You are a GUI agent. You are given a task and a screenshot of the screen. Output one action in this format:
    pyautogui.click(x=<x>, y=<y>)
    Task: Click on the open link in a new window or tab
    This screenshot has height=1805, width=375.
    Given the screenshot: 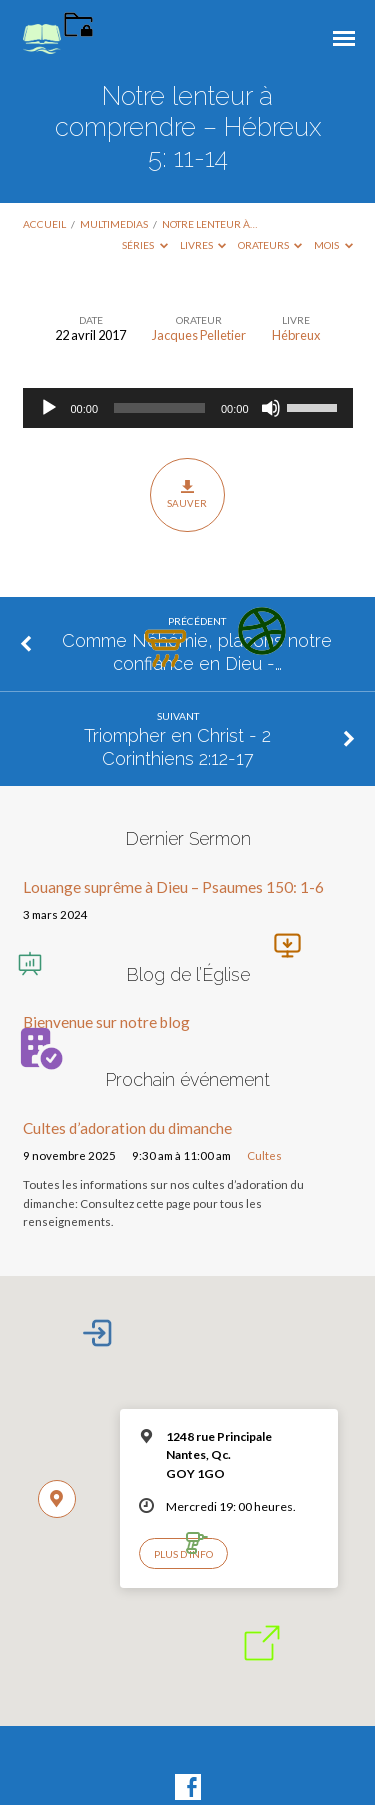 What is the action you would take?
    pyautogui.click(x=262, y=1643)
    